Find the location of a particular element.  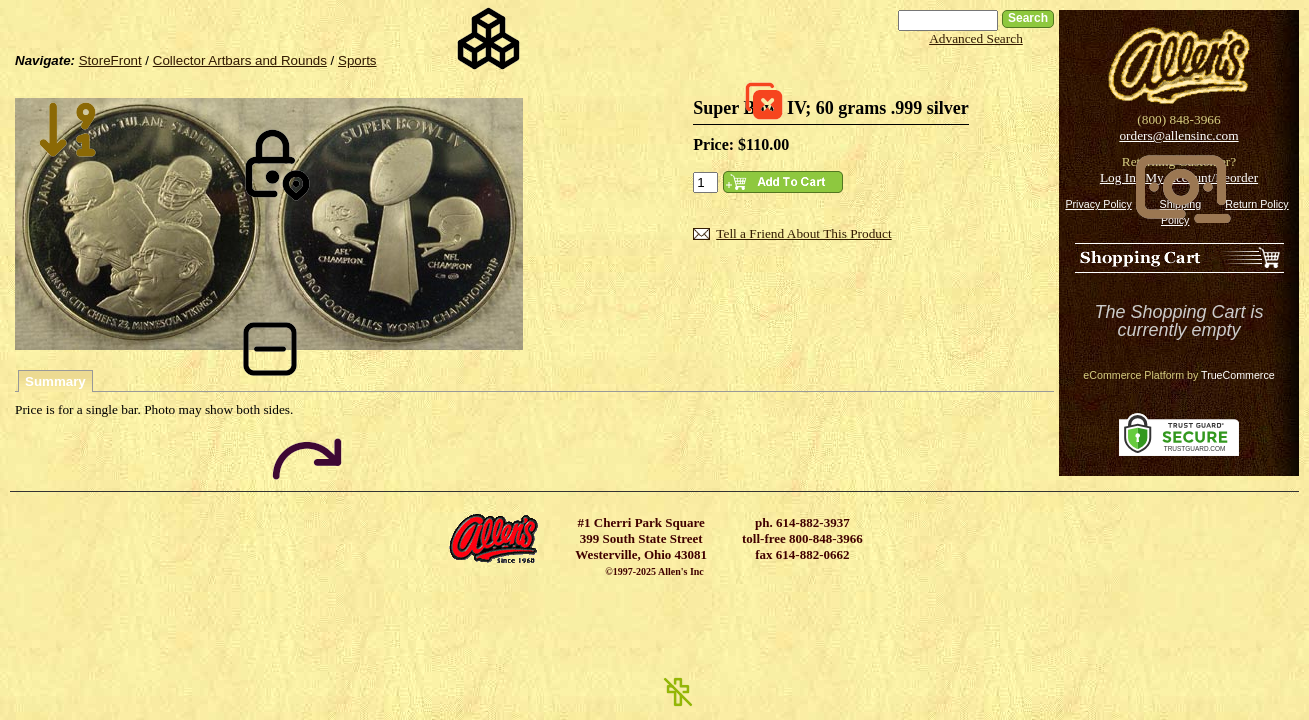

set a location-based lock or security trigger is located at coordinates (272, 163).